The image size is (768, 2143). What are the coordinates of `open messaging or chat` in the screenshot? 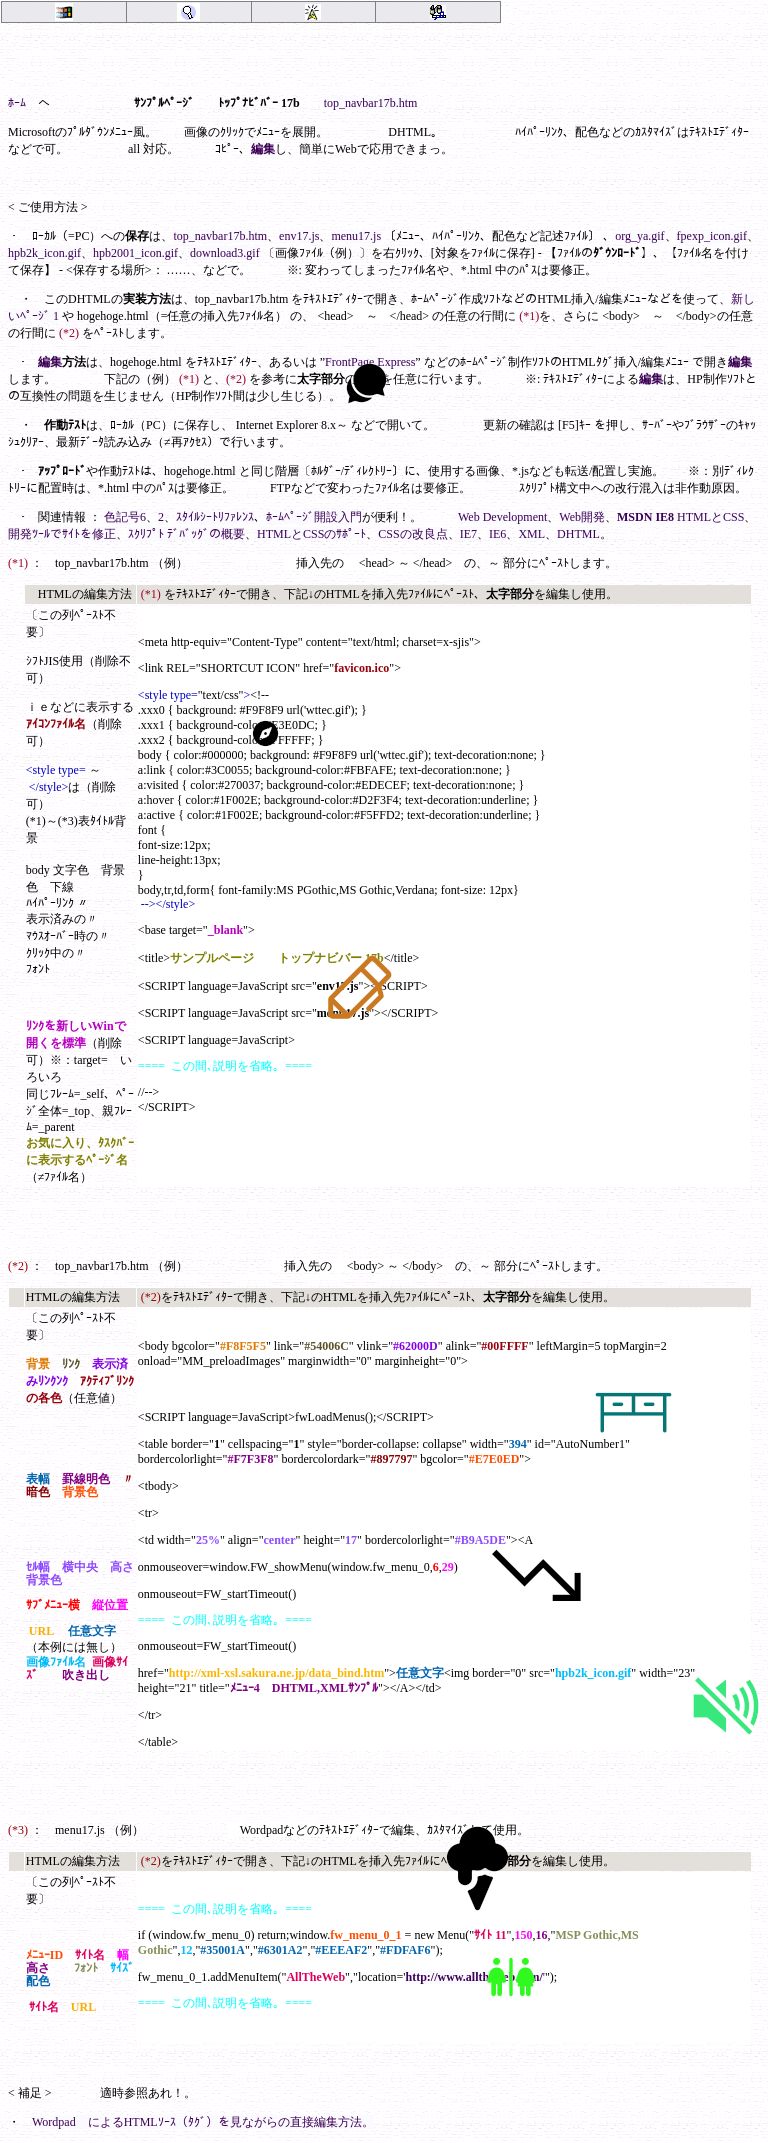 It's located at (366, 383).